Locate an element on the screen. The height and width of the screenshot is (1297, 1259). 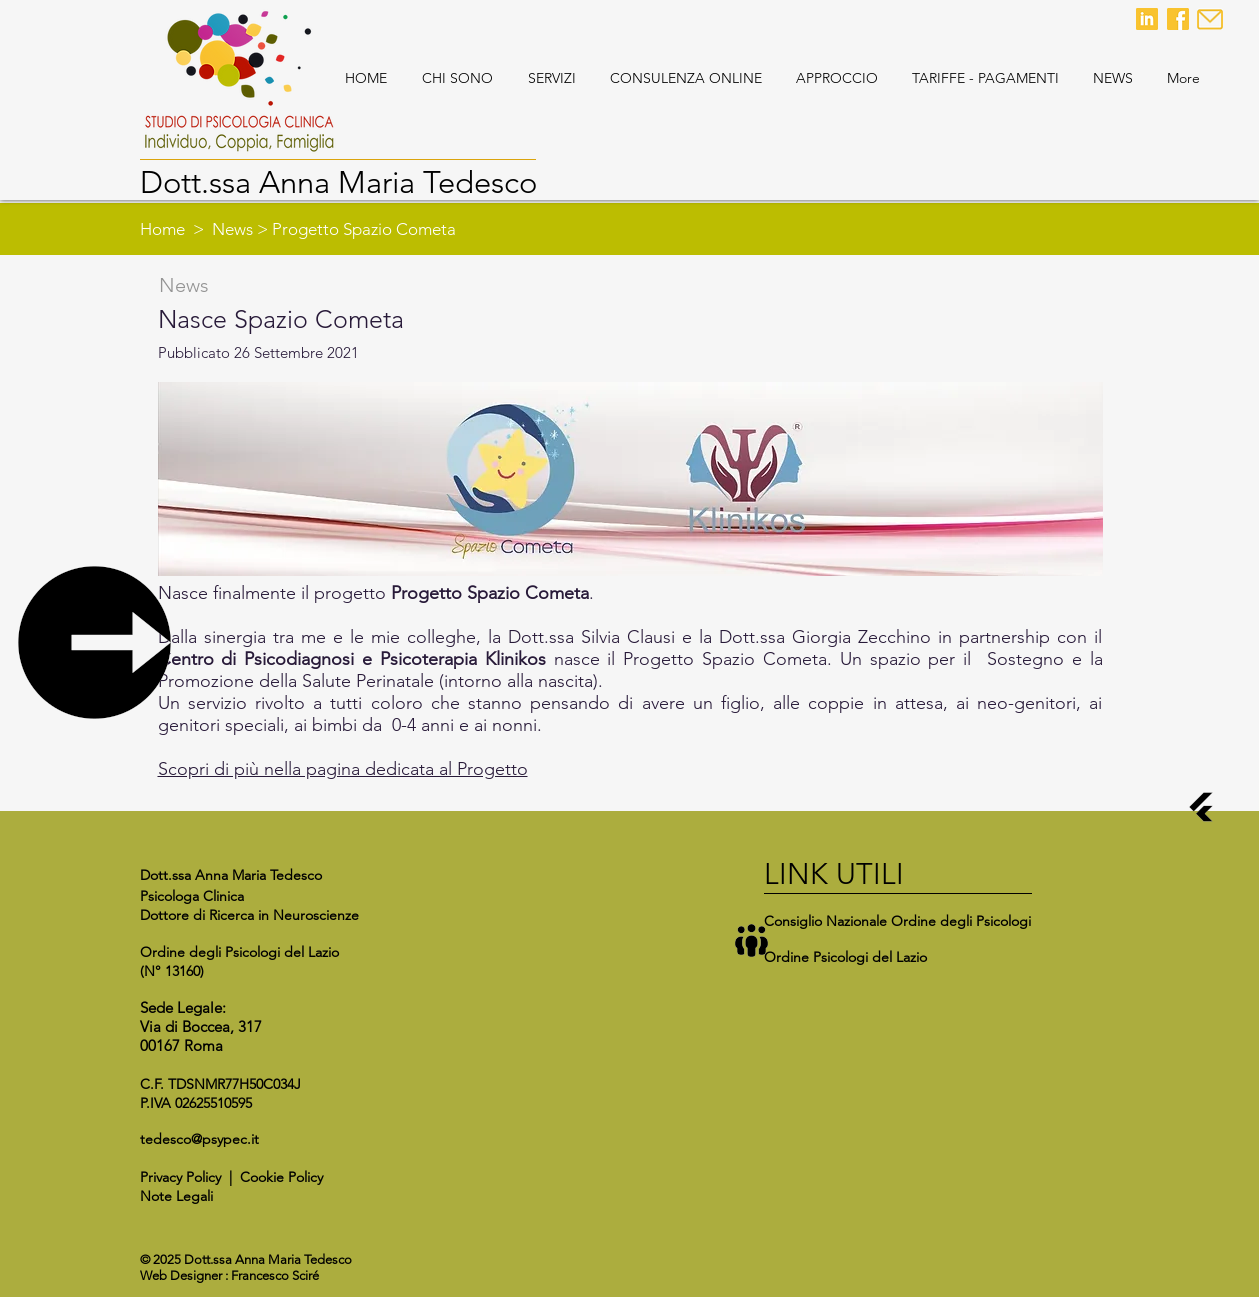
log out of your account is located at coordinates (94, 642).